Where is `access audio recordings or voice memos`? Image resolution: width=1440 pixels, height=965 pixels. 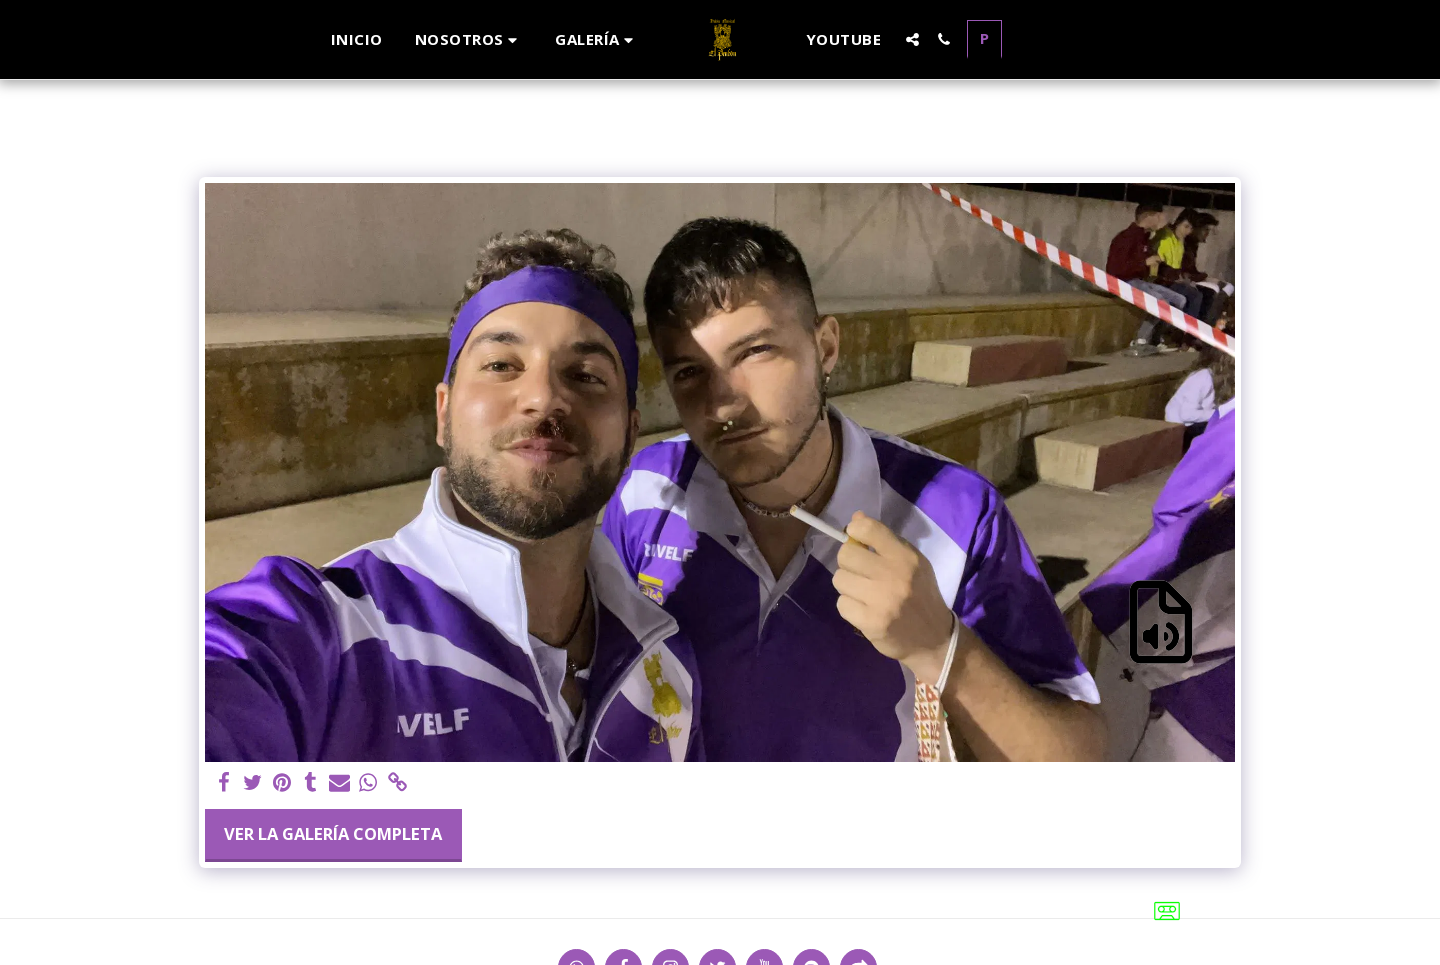 access audio recordings or voice memos is located at coordinates (1167, 911).